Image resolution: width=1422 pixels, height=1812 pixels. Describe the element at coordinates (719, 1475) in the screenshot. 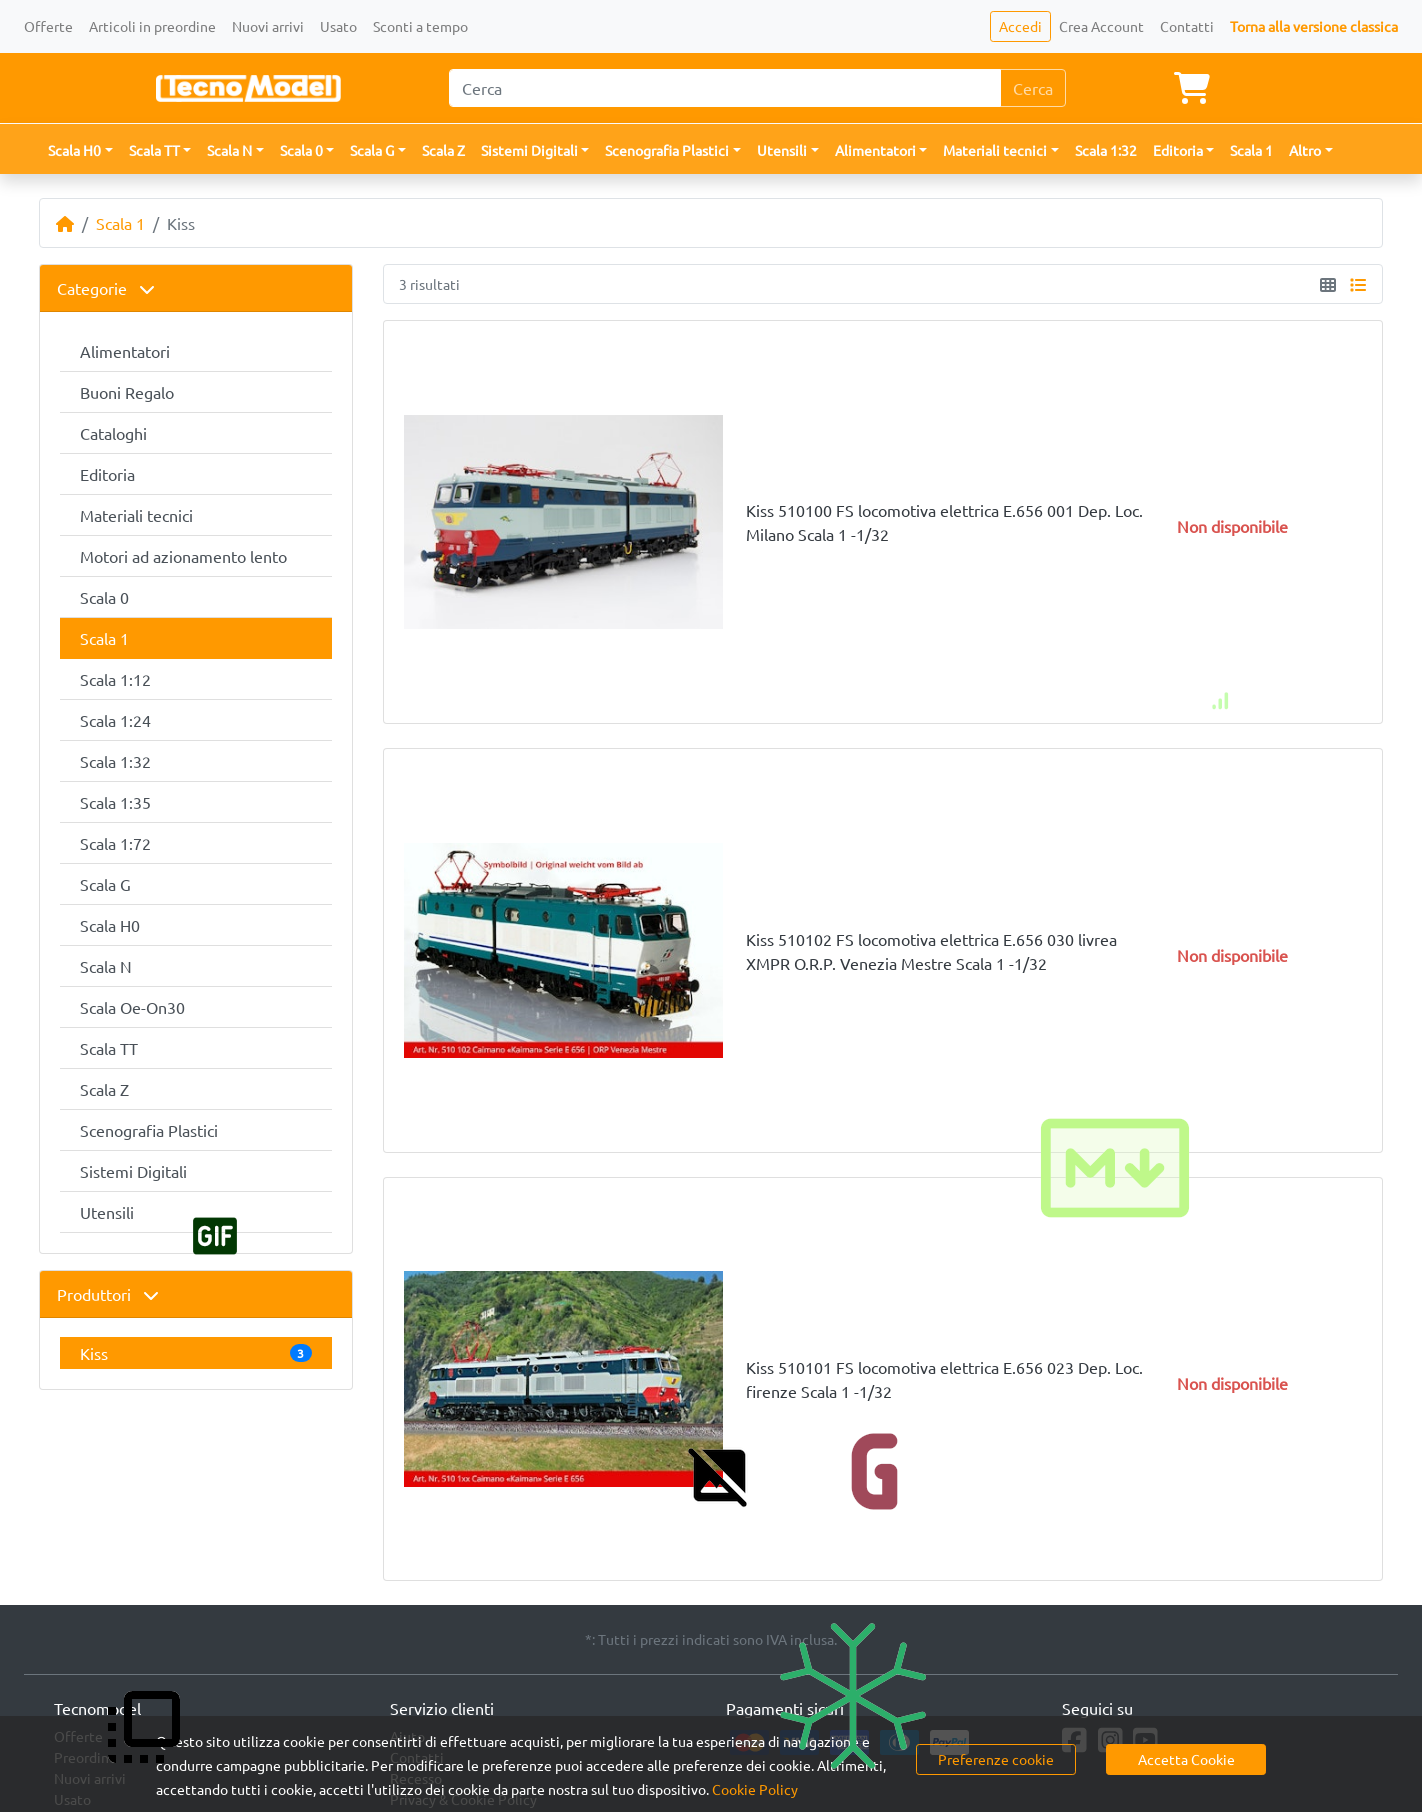

I see `image failed to load` at that location.